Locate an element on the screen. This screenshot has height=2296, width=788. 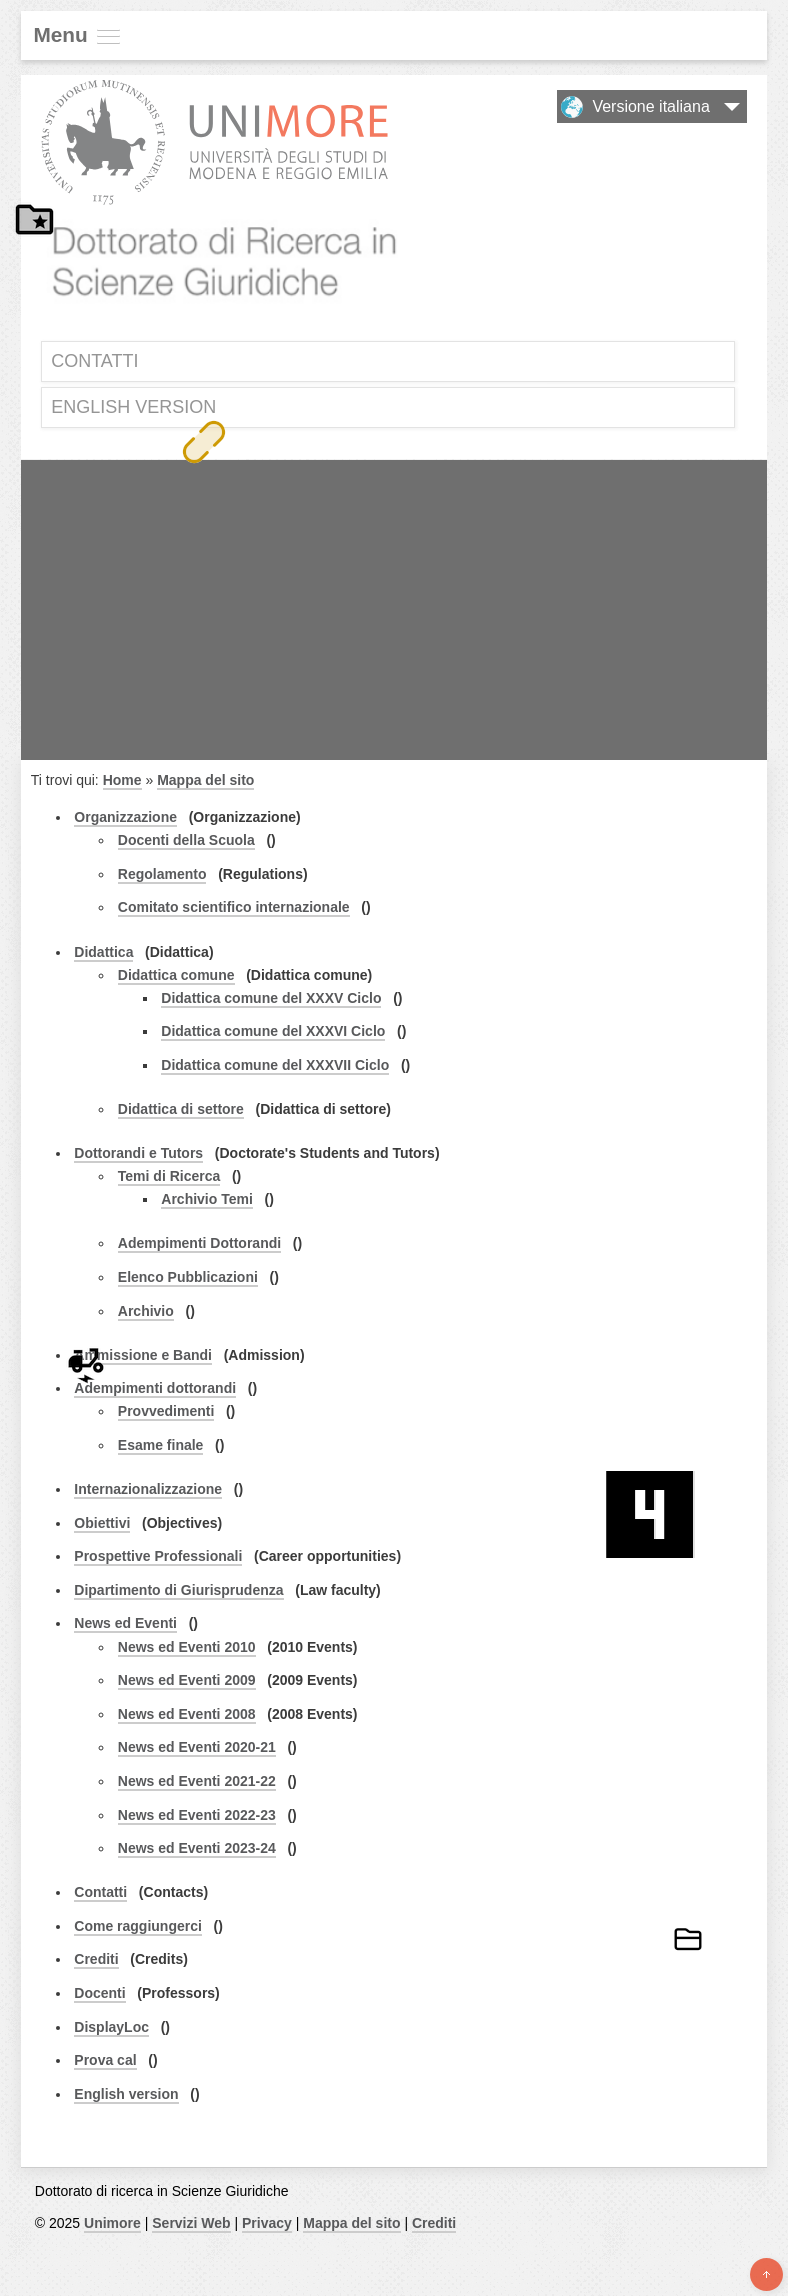
select electric moped as transportation mode is located at coordinates (86, 1364).